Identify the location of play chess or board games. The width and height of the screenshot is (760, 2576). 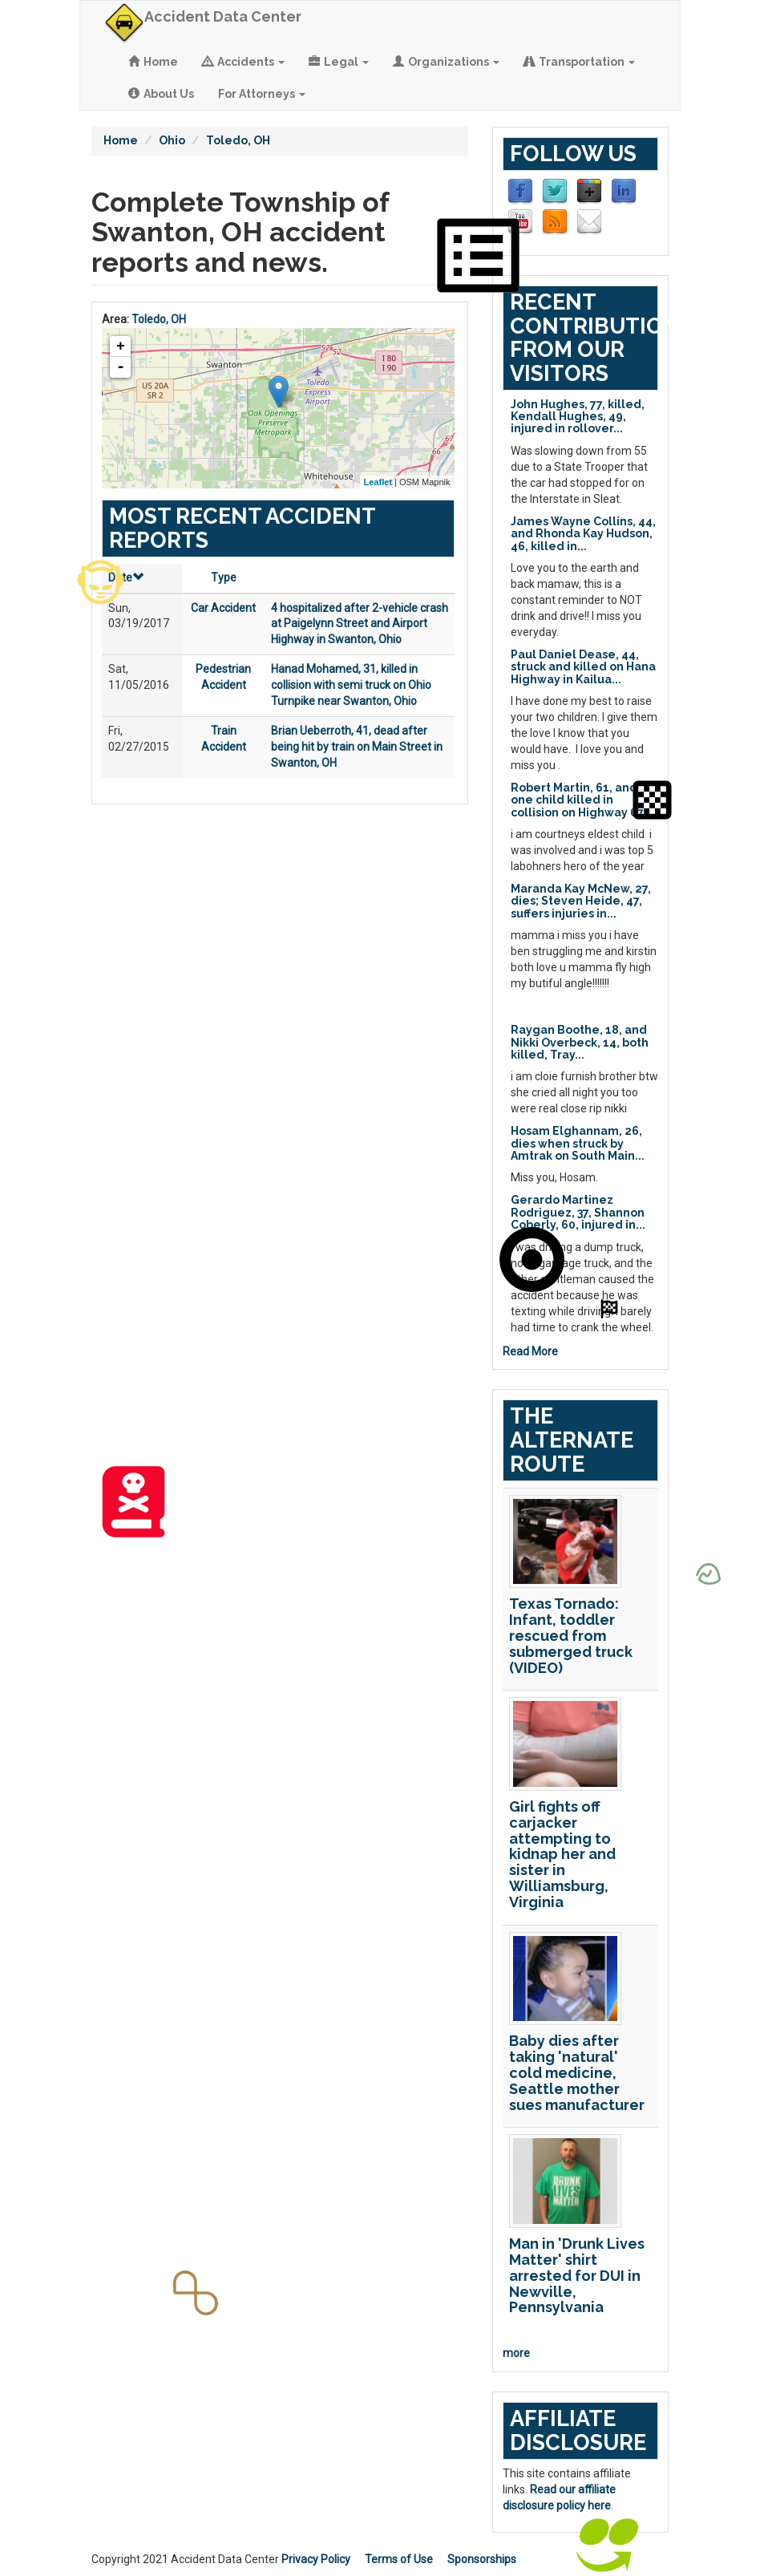
(652, 800).